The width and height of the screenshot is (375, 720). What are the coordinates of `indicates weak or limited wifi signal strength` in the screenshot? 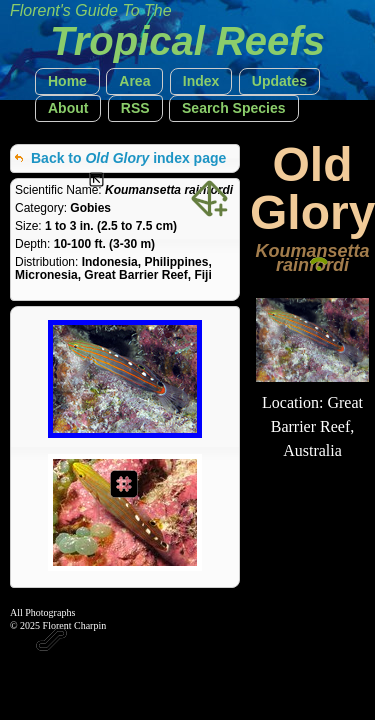 It's located at (319, 255).